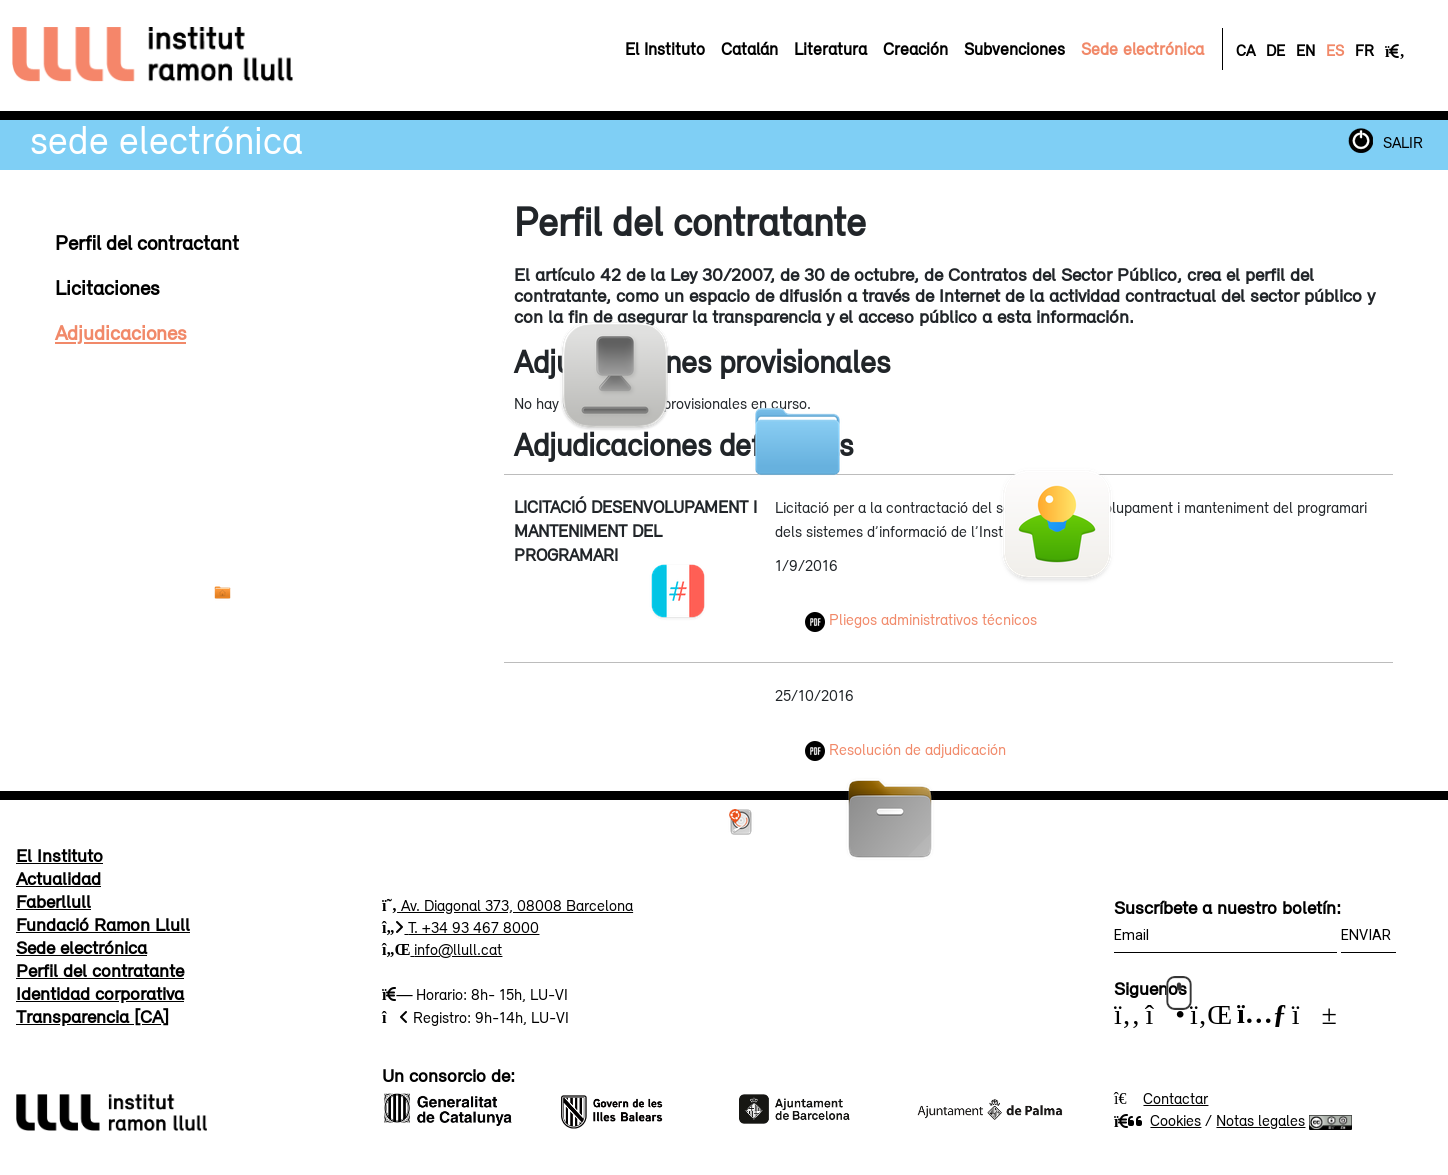  Describe the element at coordinates (797, 441) in the screenshot. I see `open folder to view contents` at that location.